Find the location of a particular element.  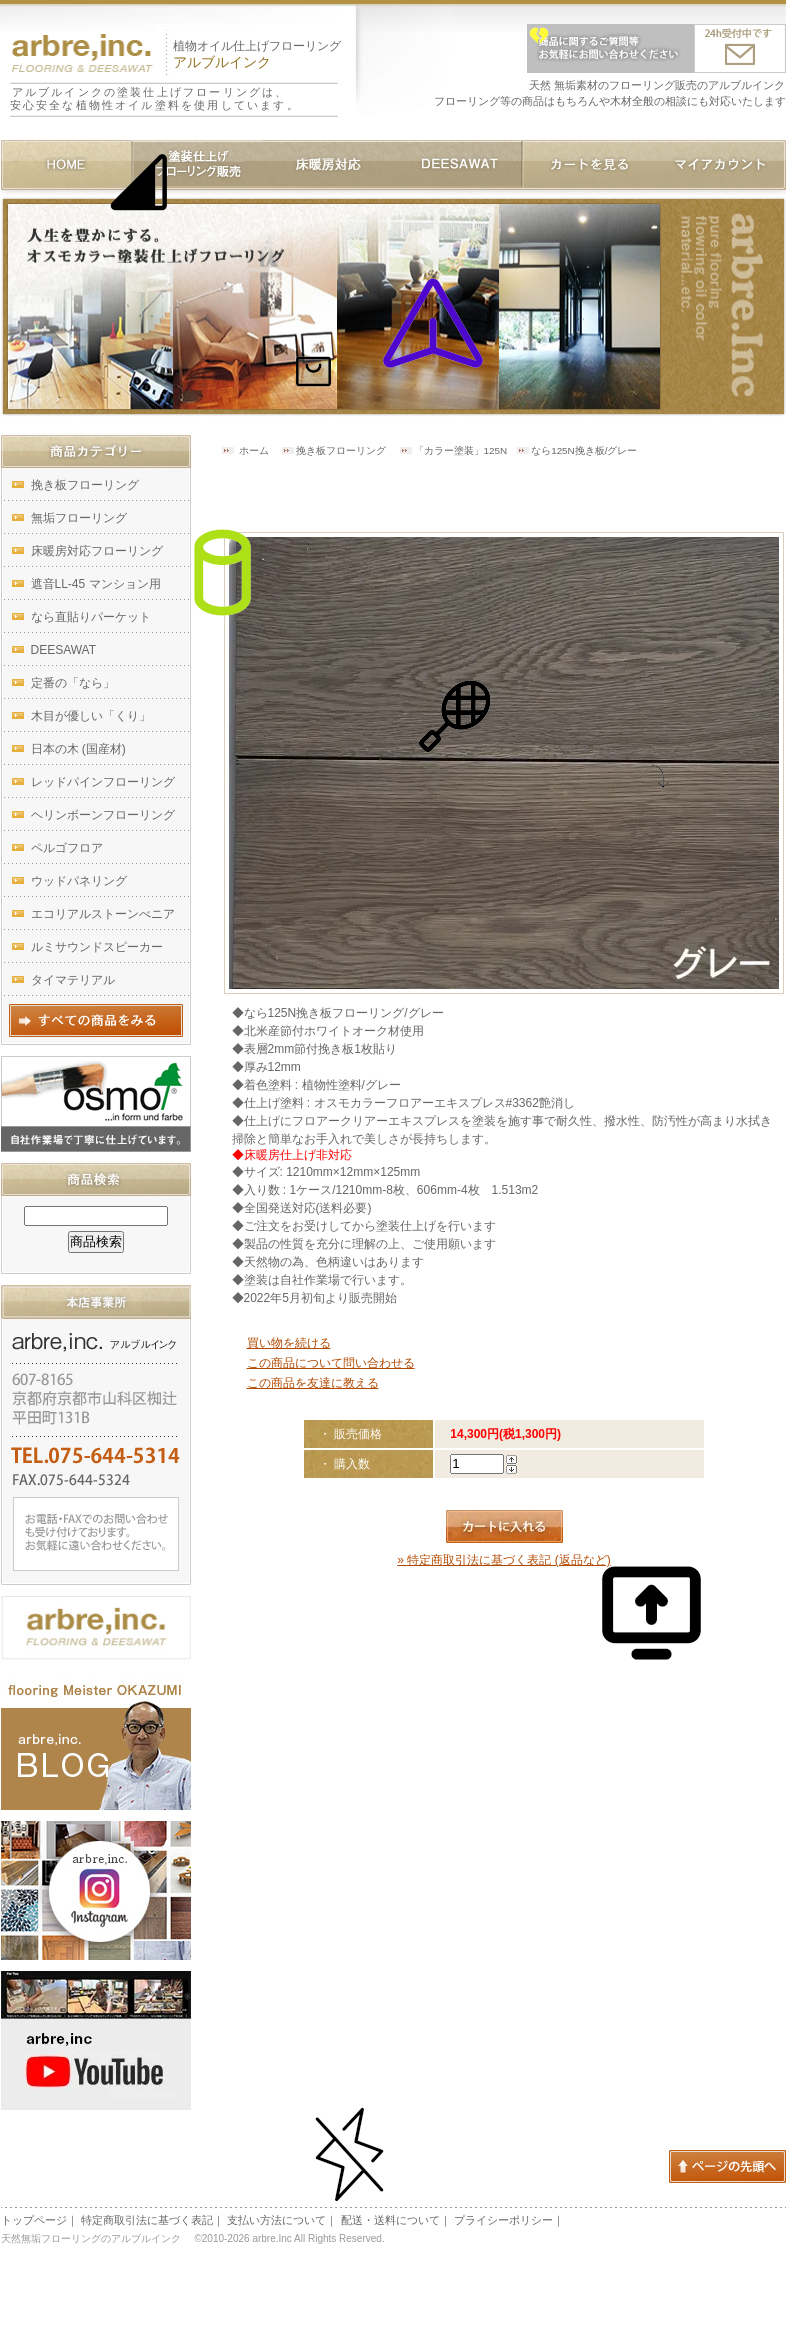

indicates a broken or failed favorite is located at coordinates (539, 36).